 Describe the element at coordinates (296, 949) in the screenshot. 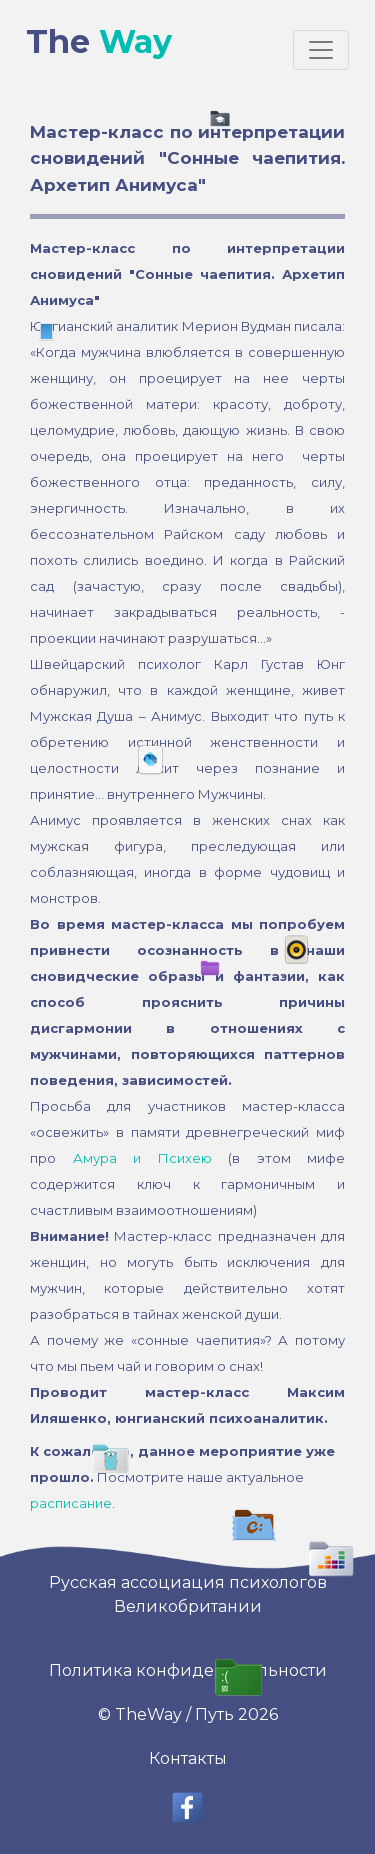

I see `open sound or audio settings` at that location.